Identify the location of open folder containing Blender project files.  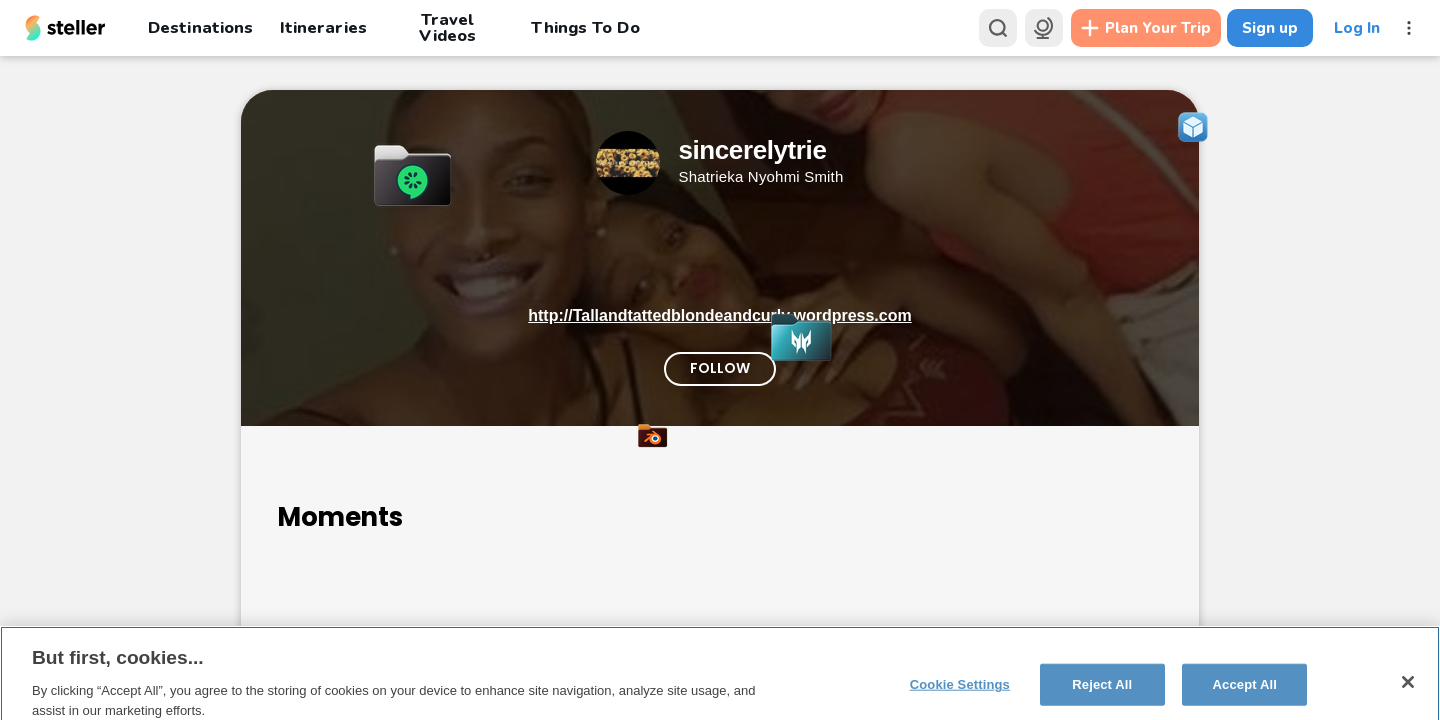
(652, 436).